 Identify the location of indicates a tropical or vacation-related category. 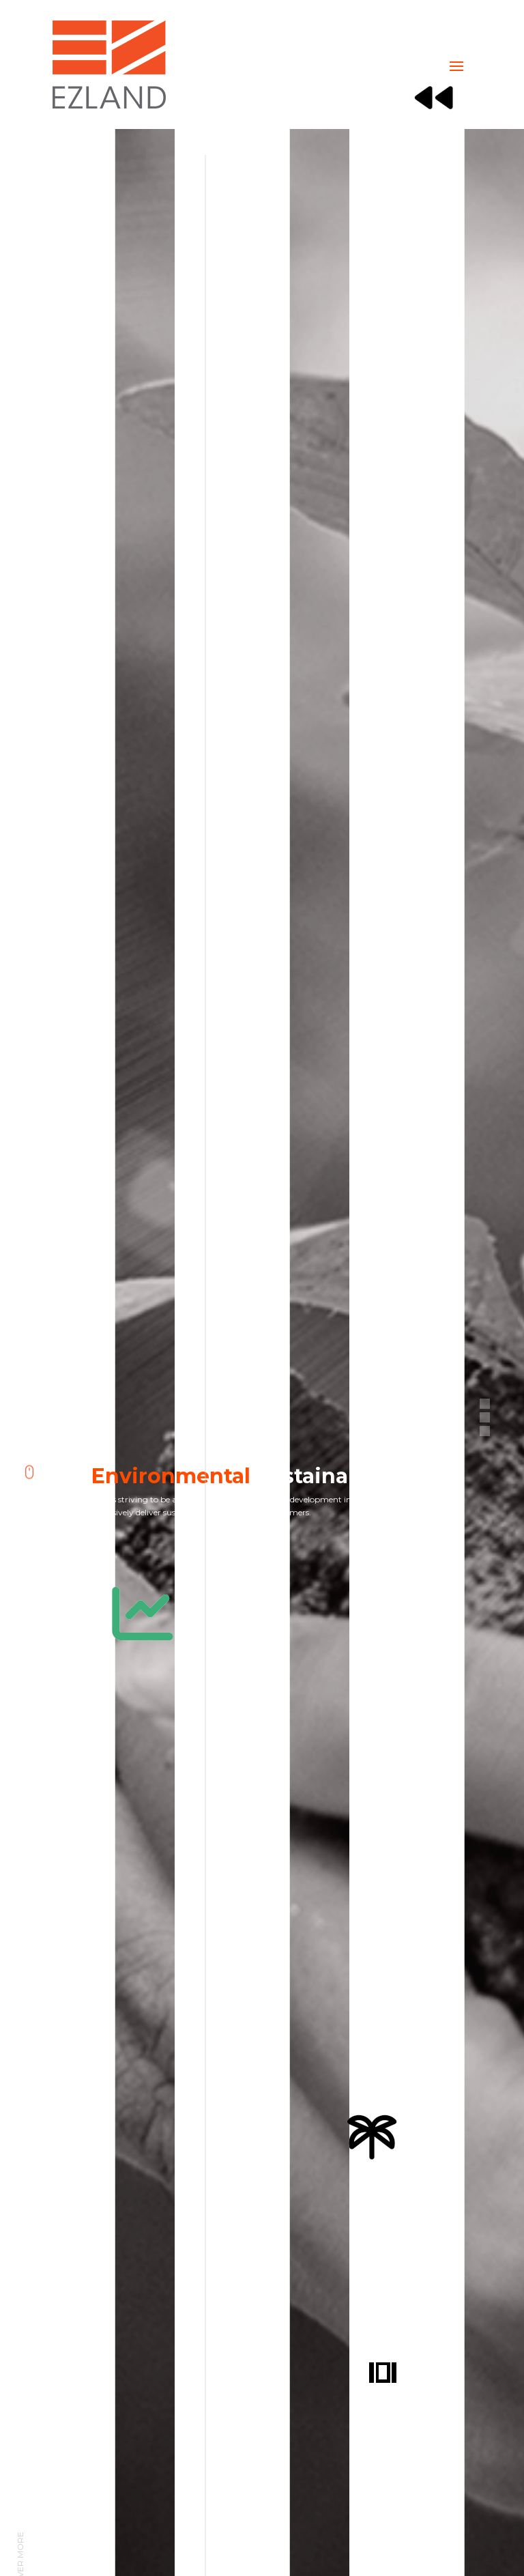
(372, 2136).